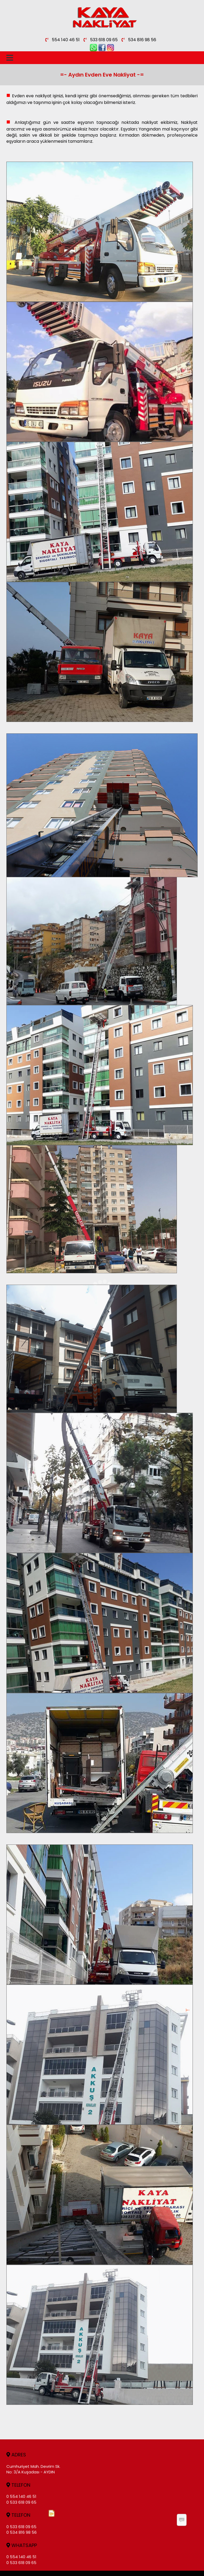 The width and height of the screenshot is (204, 2576). Describe the element at coordinates (182, 2520) in the screenshot. I see `a SAMI subtitle or caption file` at that location.